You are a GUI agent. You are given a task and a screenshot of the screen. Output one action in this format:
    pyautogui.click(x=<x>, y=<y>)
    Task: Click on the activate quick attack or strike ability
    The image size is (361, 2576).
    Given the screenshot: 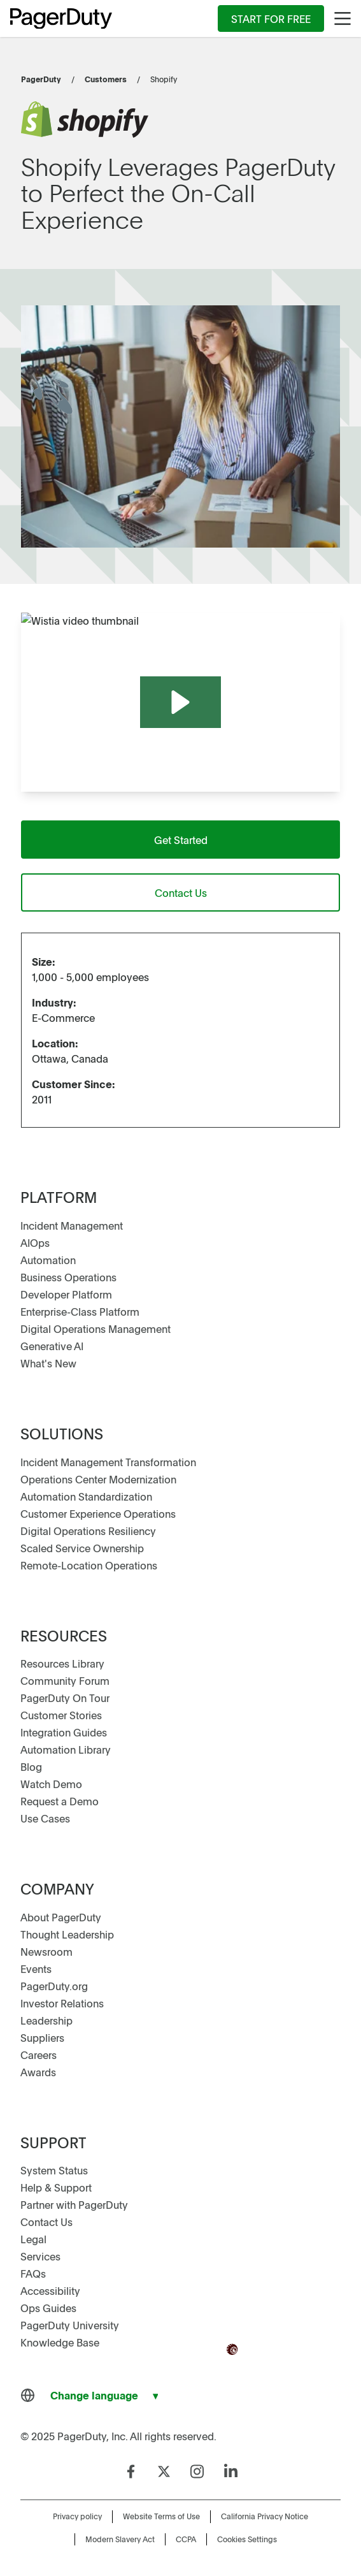 What is the action you would take?
    pyautogui.click(x=51, y=393)
    